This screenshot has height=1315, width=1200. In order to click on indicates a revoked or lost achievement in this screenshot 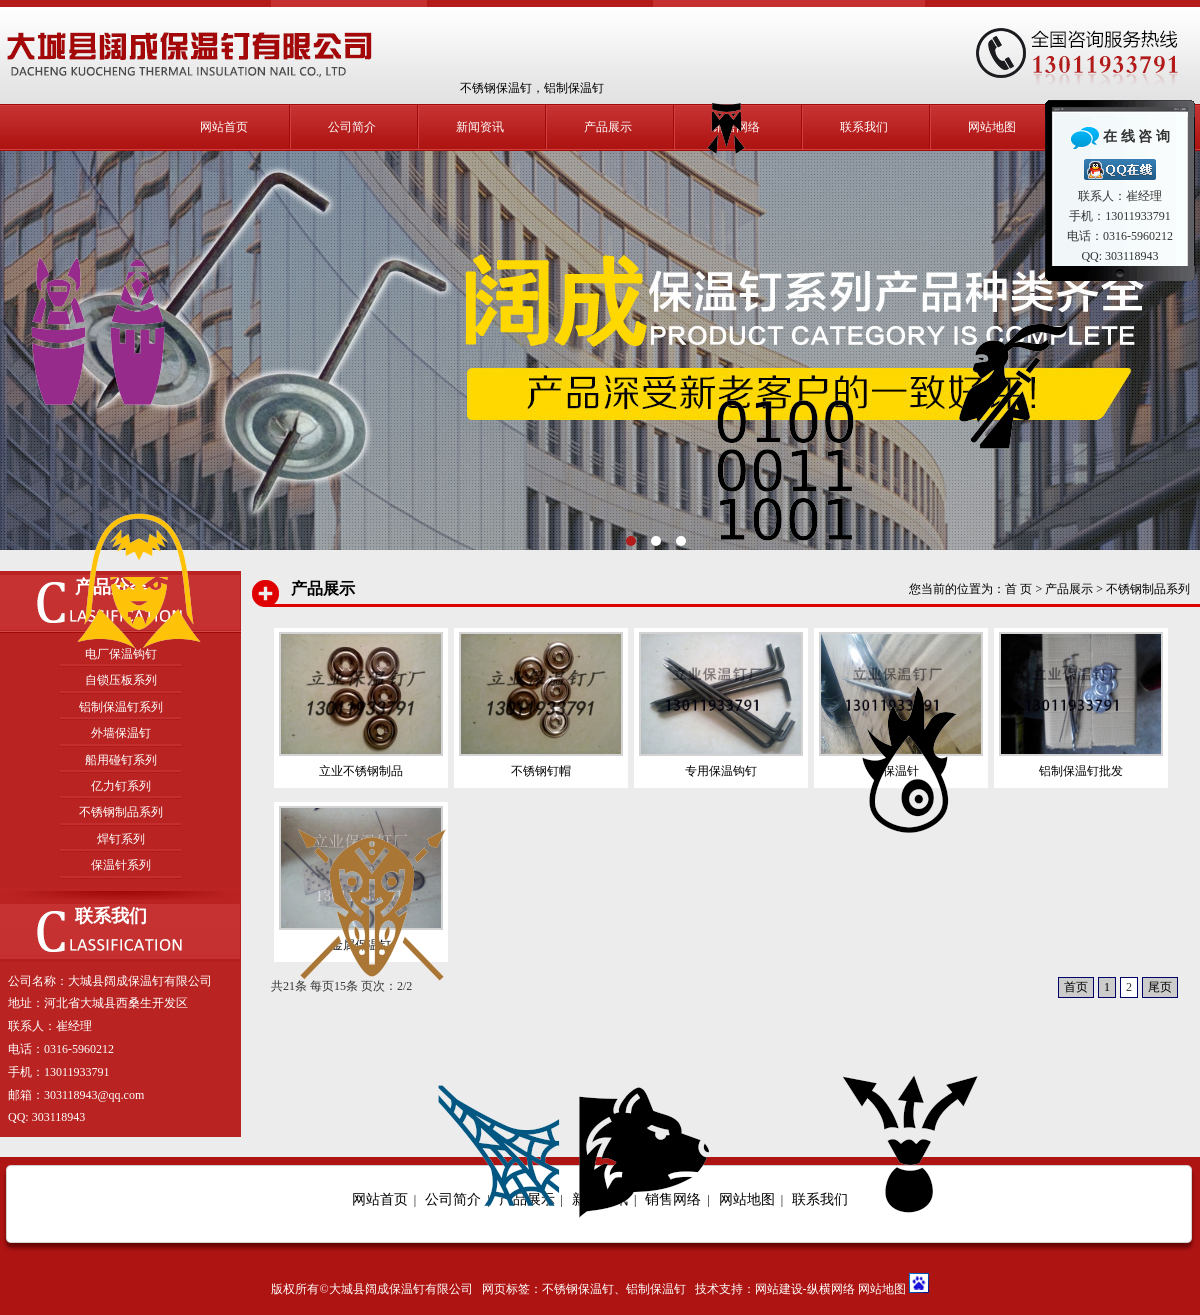, I will do `click(726, 128)`.